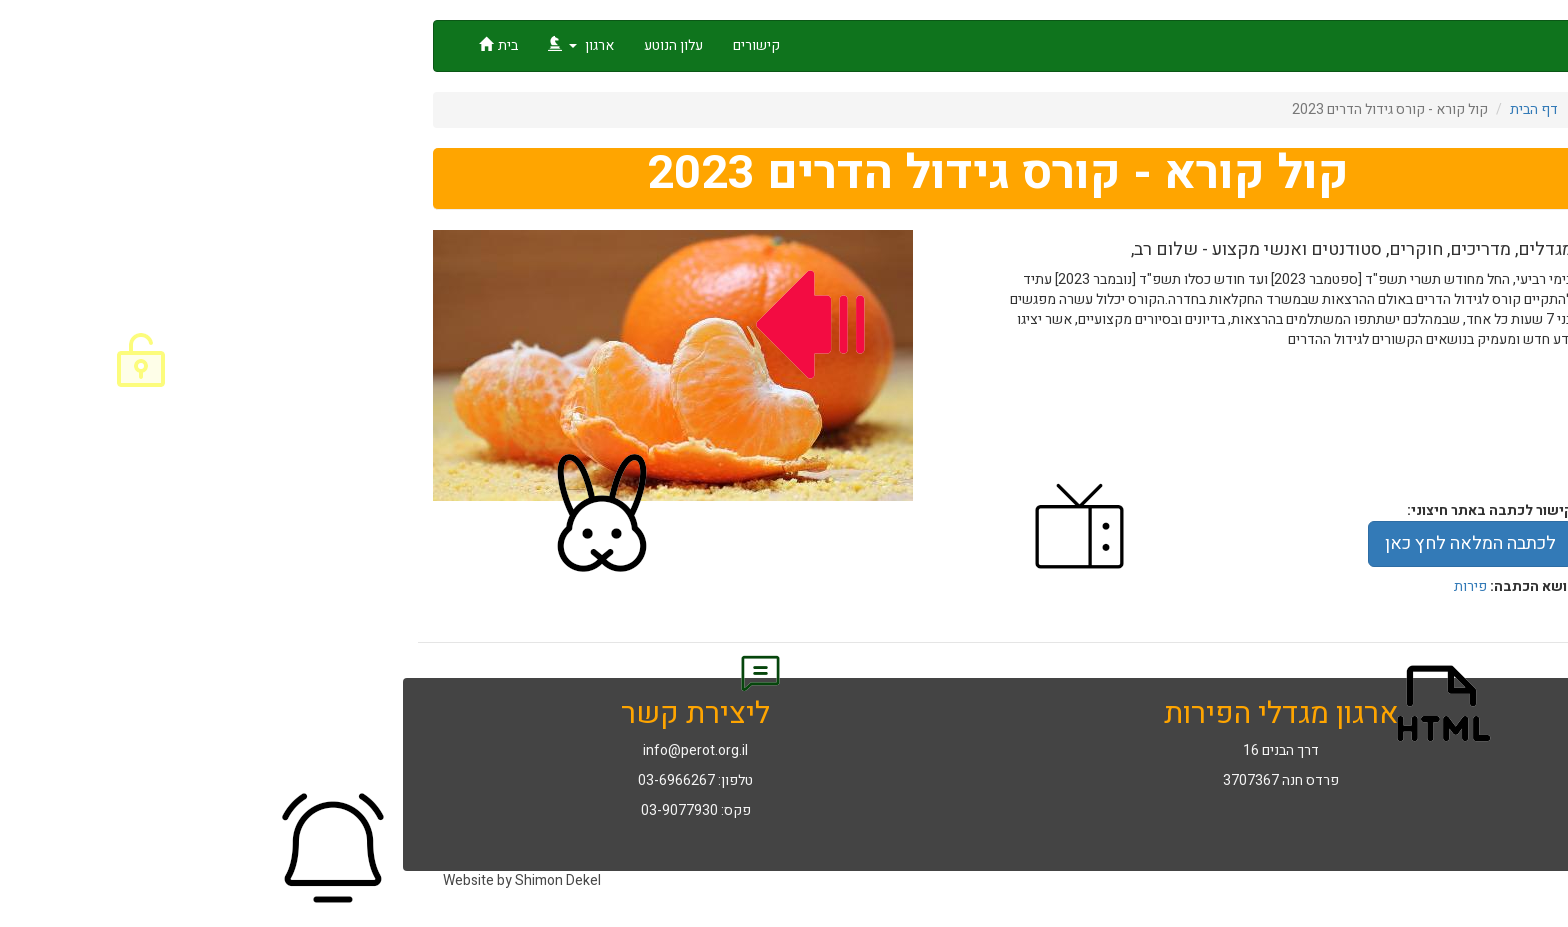 This screenshot has height=927, width=1568. I want to click on open an HTML file, so click(1441, 706).